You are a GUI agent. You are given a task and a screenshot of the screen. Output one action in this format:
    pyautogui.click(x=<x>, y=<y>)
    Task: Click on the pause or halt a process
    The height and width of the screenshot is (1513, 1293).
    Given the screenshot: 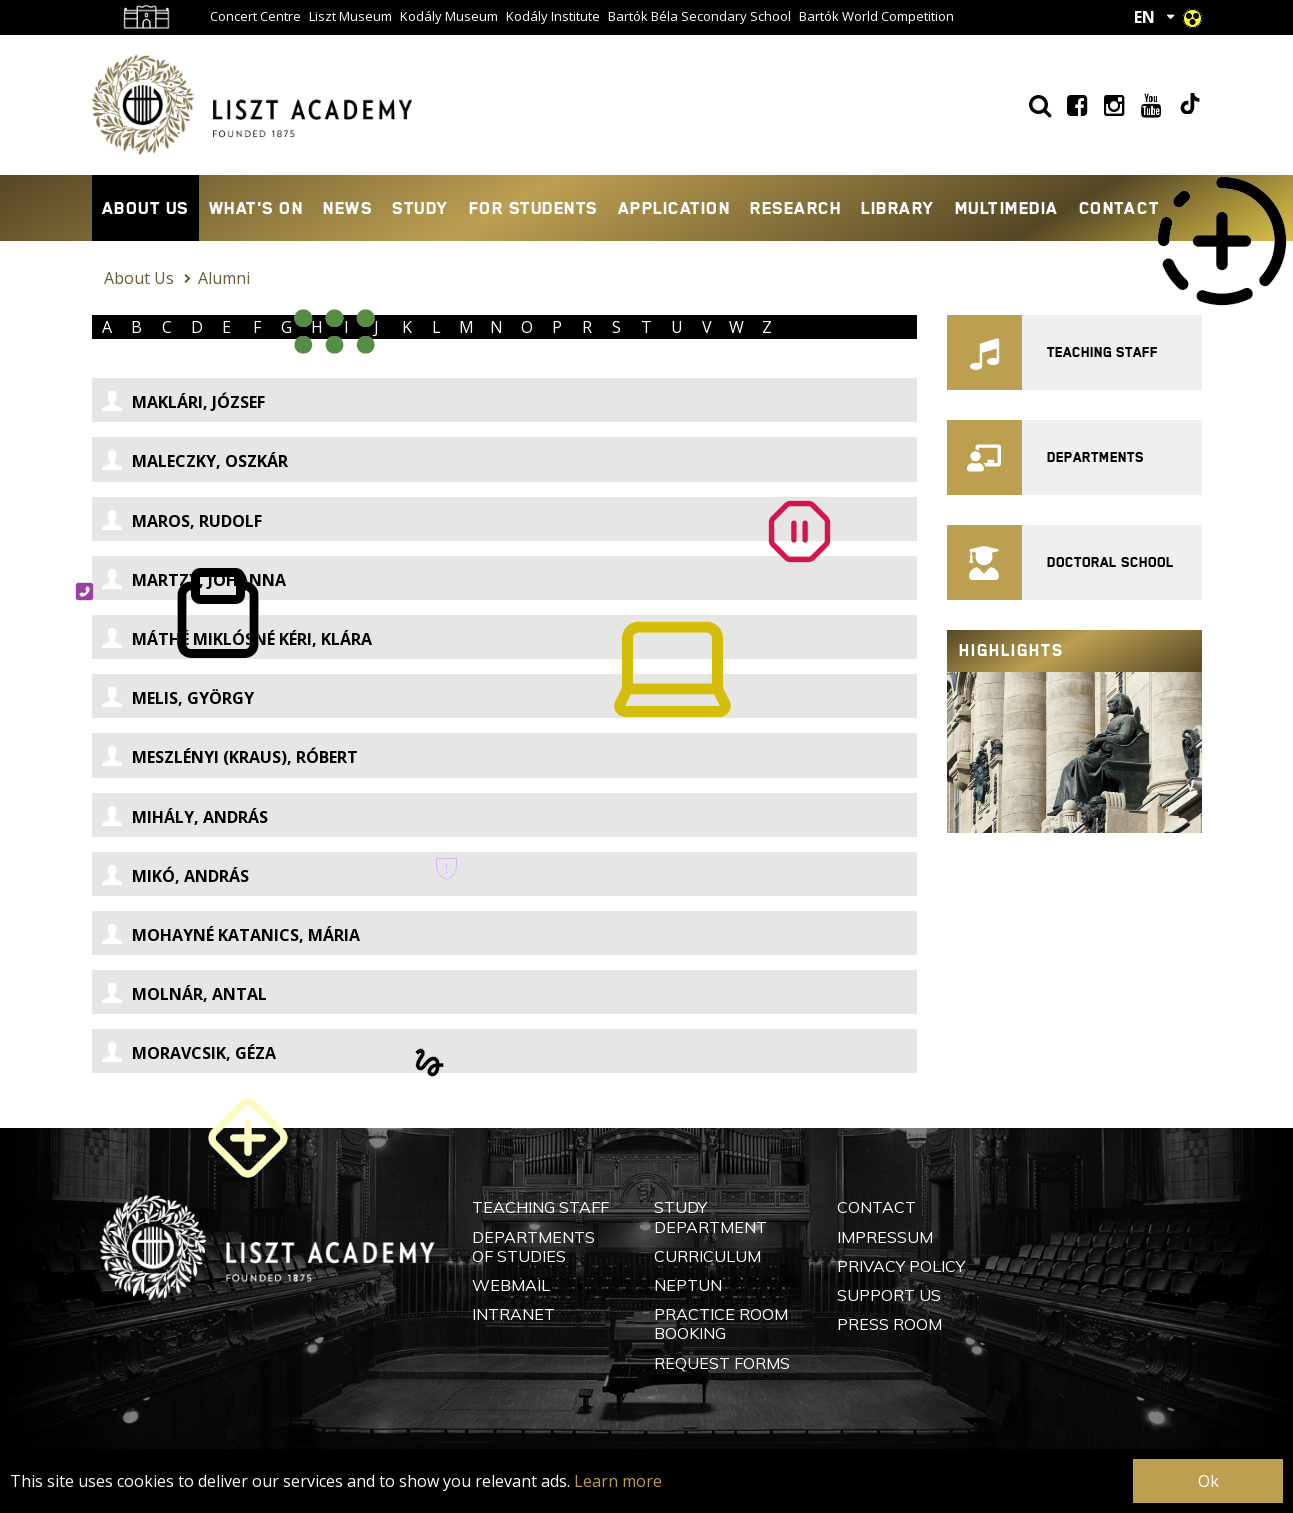 What is the action you would take?
    pyautogui.click(x=799, y=531)
    